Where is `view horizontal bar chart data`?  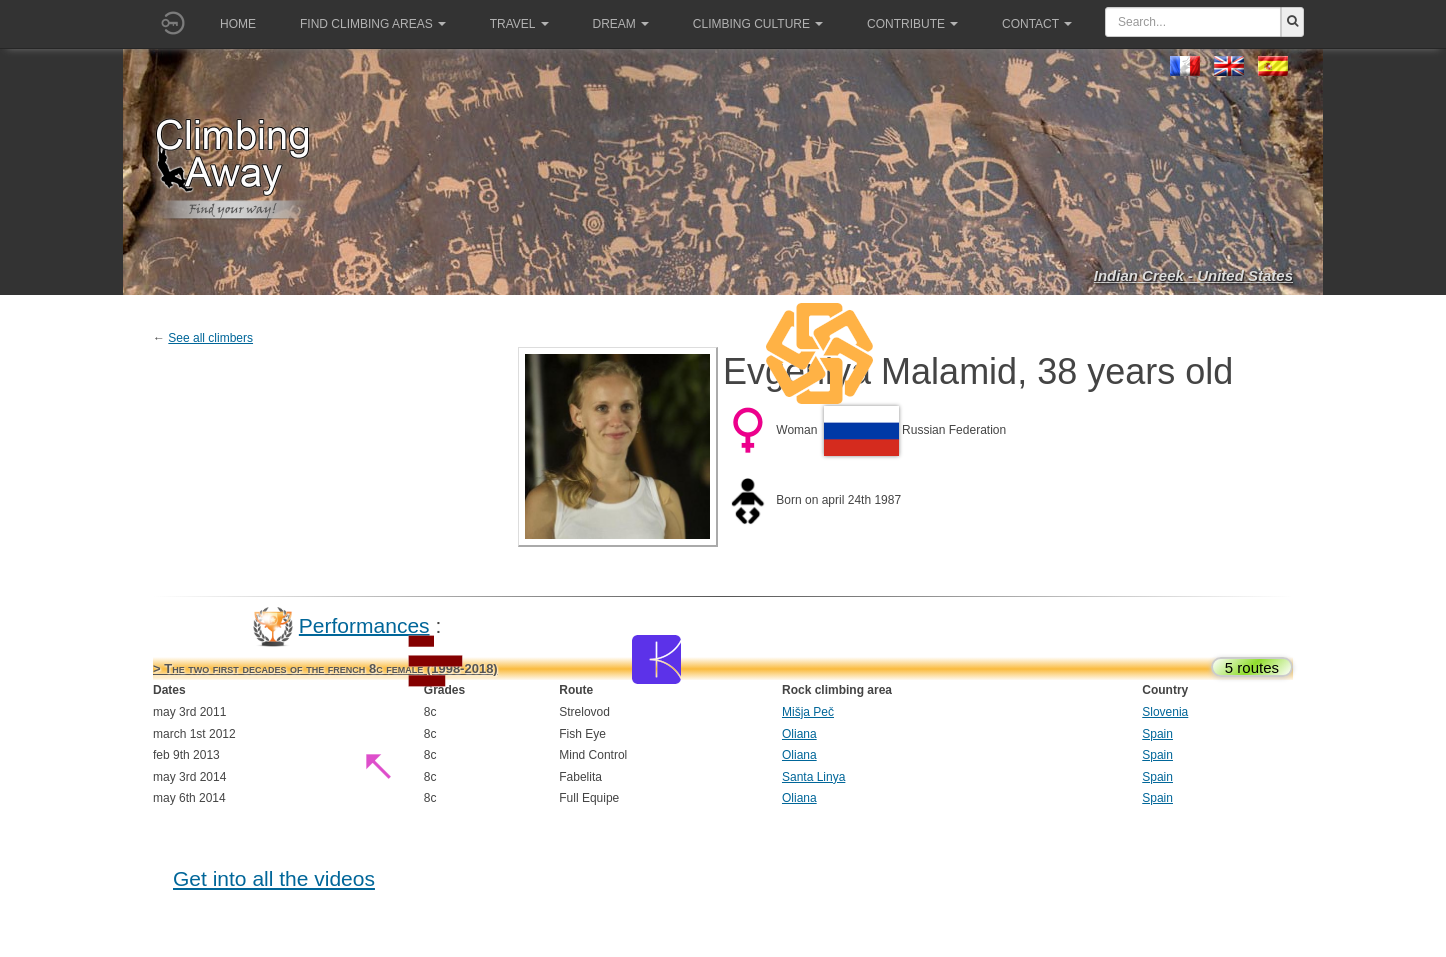
view horizontal bar chart data is located at coordinates (434, 661).